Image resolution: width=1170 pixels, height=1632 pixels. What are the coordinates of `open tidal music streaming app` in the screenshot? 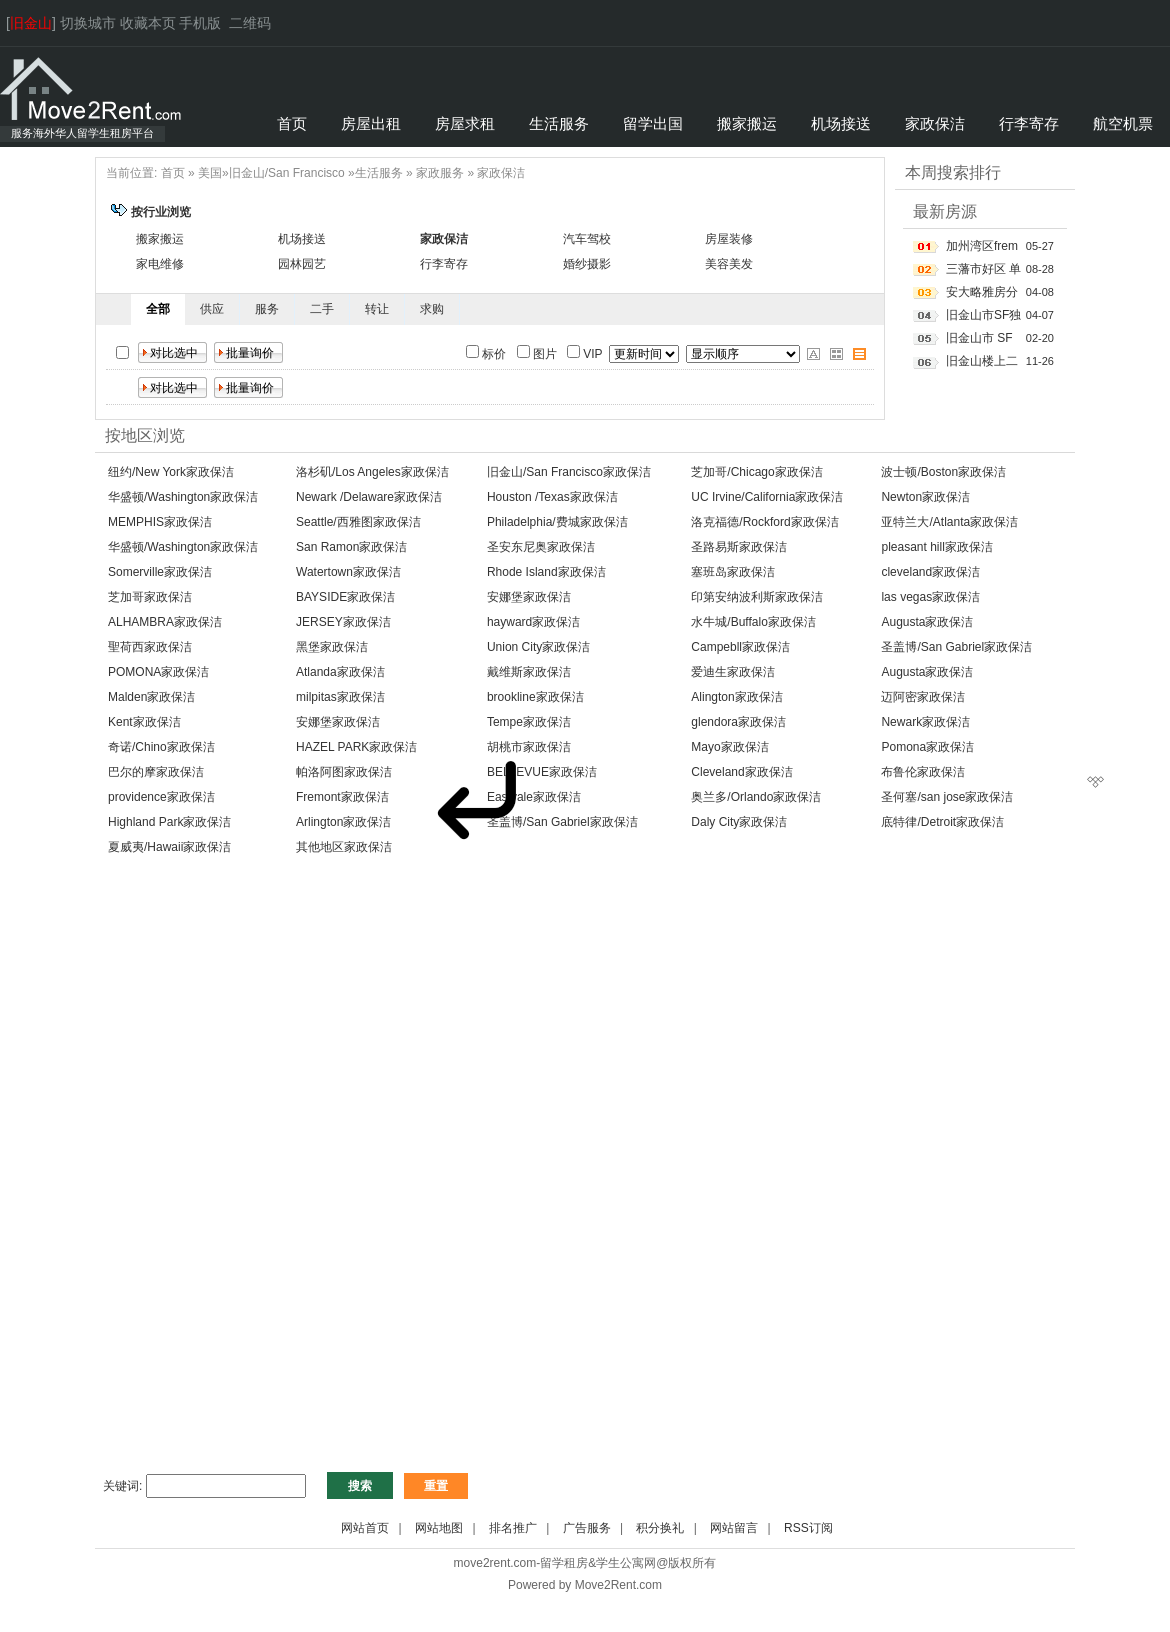 It's located at (1095, 781).